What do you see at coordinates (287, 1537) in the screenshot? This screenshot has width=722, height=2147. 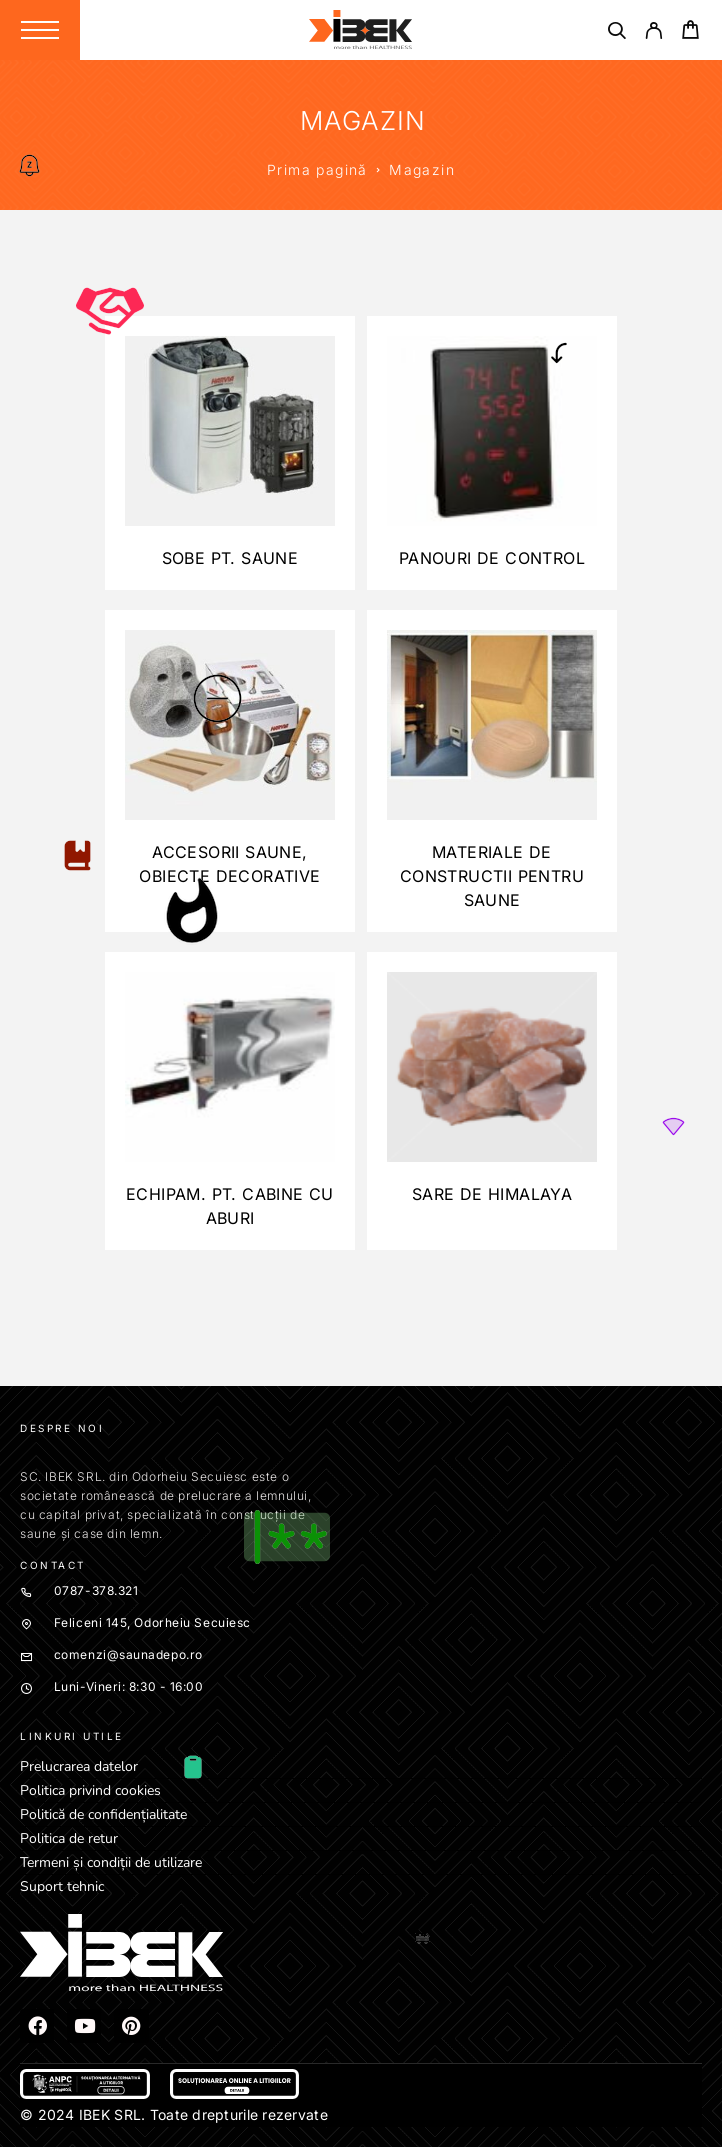 I see `enter or manage your password` at bounding box center [287, 1537].